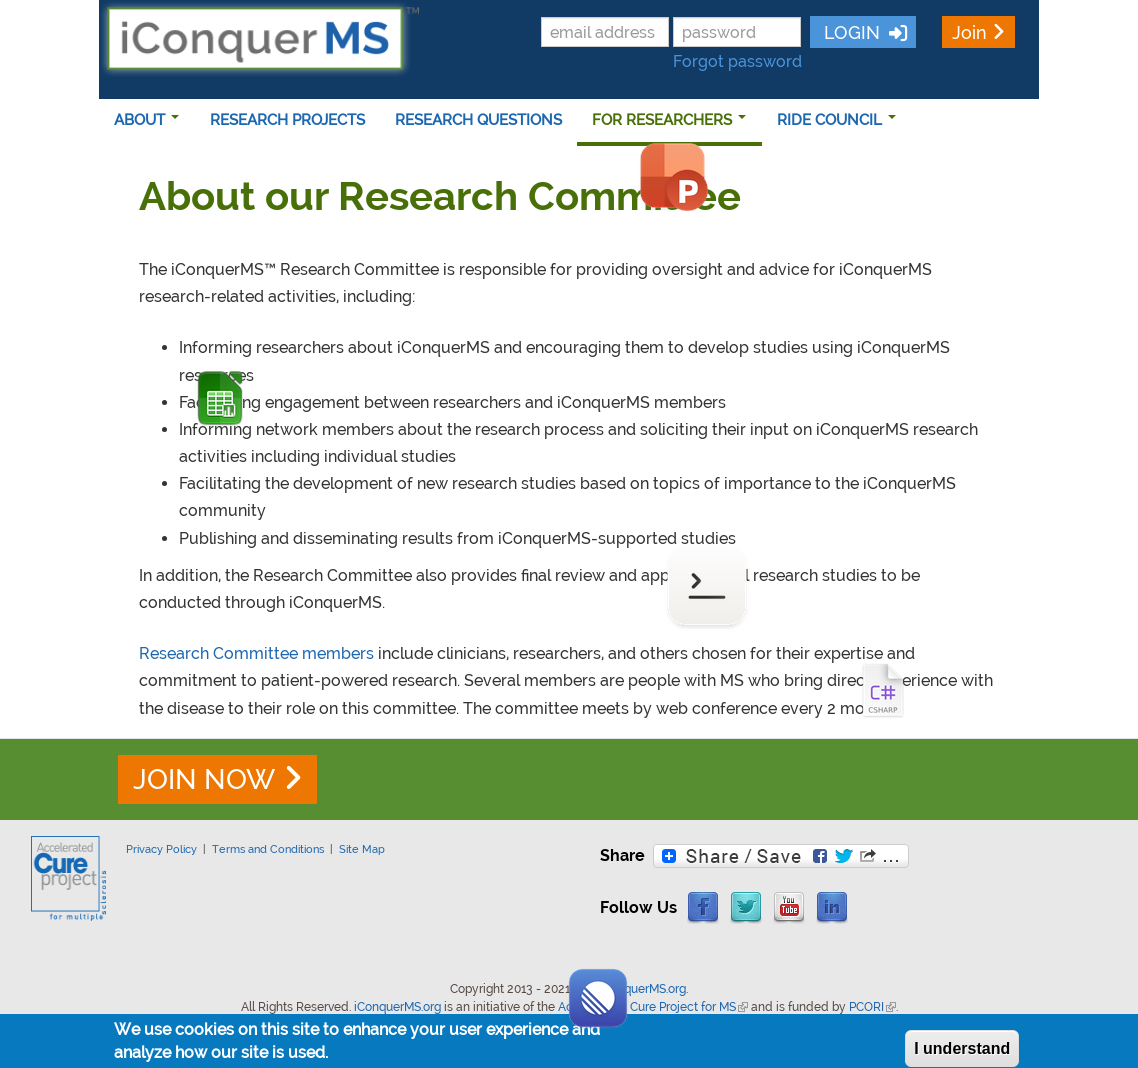 The width and height of the screenshot is (1138, 1068). What do you see at coordinates (598, 998) in the screenshot?
I see `open the Linear app` at bounding box center [598, 998].